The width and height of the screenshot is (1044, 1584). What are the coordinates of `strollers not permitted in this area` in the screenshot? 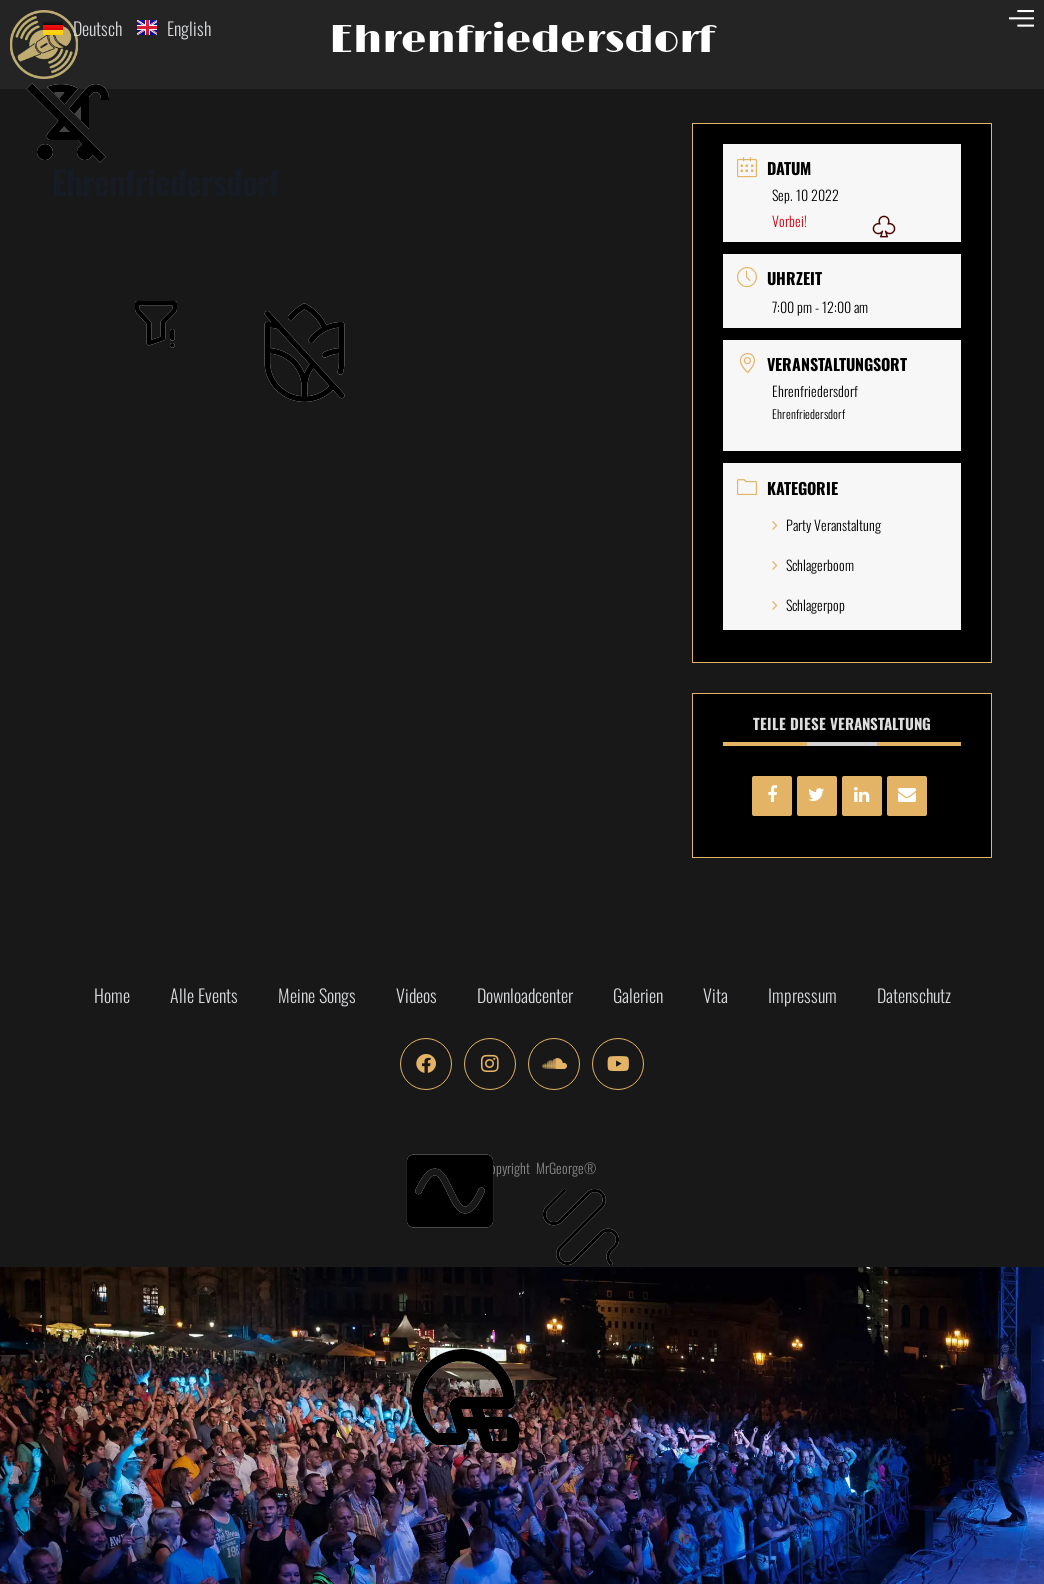 It's located at (69, 120).